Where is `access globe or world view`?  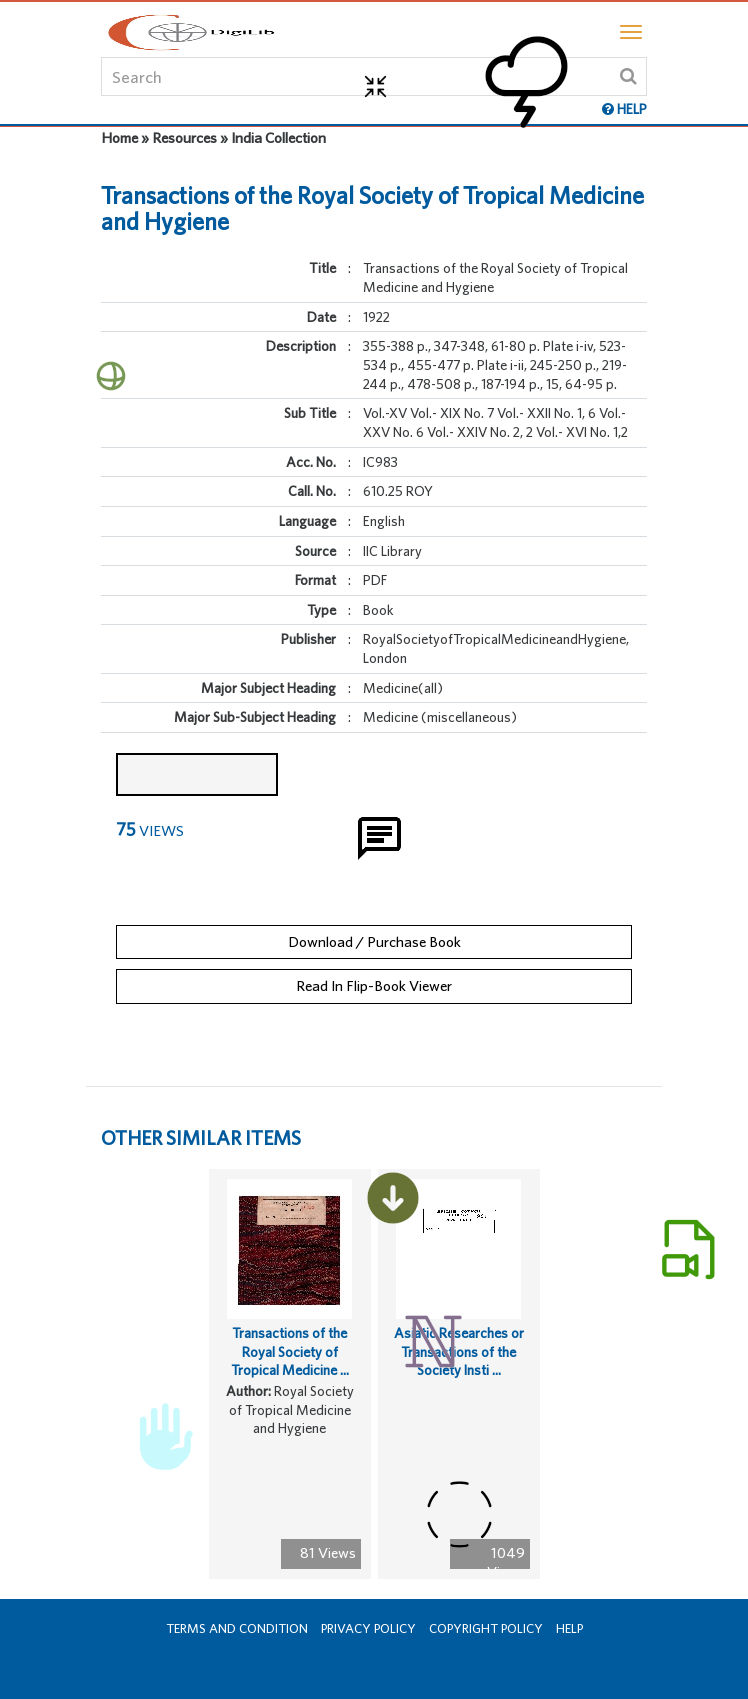
access globe or world view is located at coordinates (111, 376).